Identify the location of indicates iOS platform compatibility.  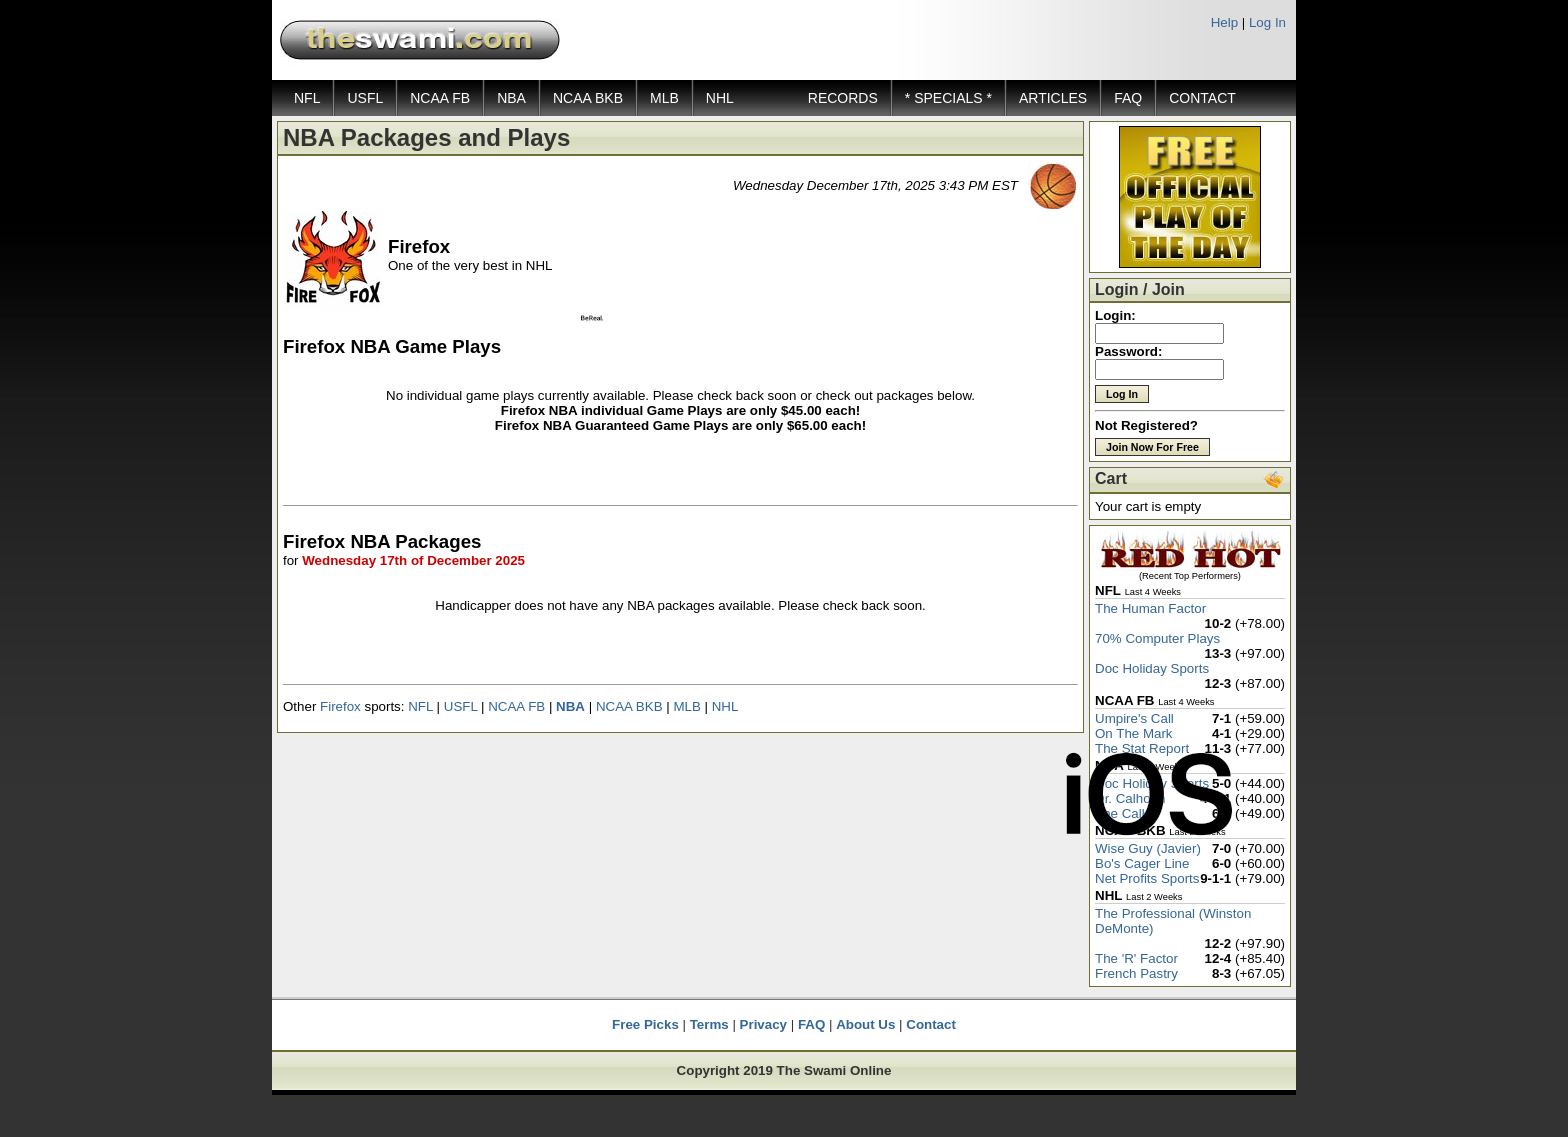
(1149, 794).